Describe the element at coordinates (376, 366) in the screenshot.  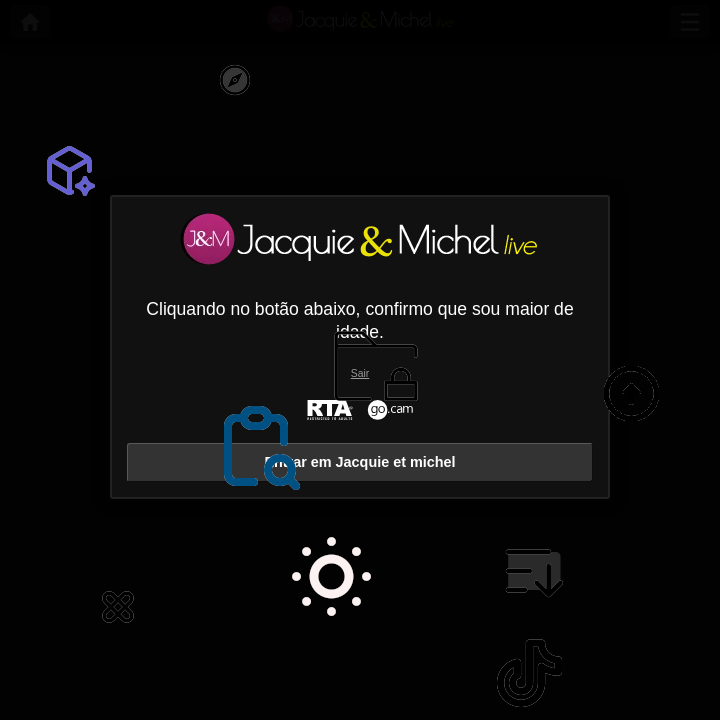
I see `access a password-protected folder` at that location.